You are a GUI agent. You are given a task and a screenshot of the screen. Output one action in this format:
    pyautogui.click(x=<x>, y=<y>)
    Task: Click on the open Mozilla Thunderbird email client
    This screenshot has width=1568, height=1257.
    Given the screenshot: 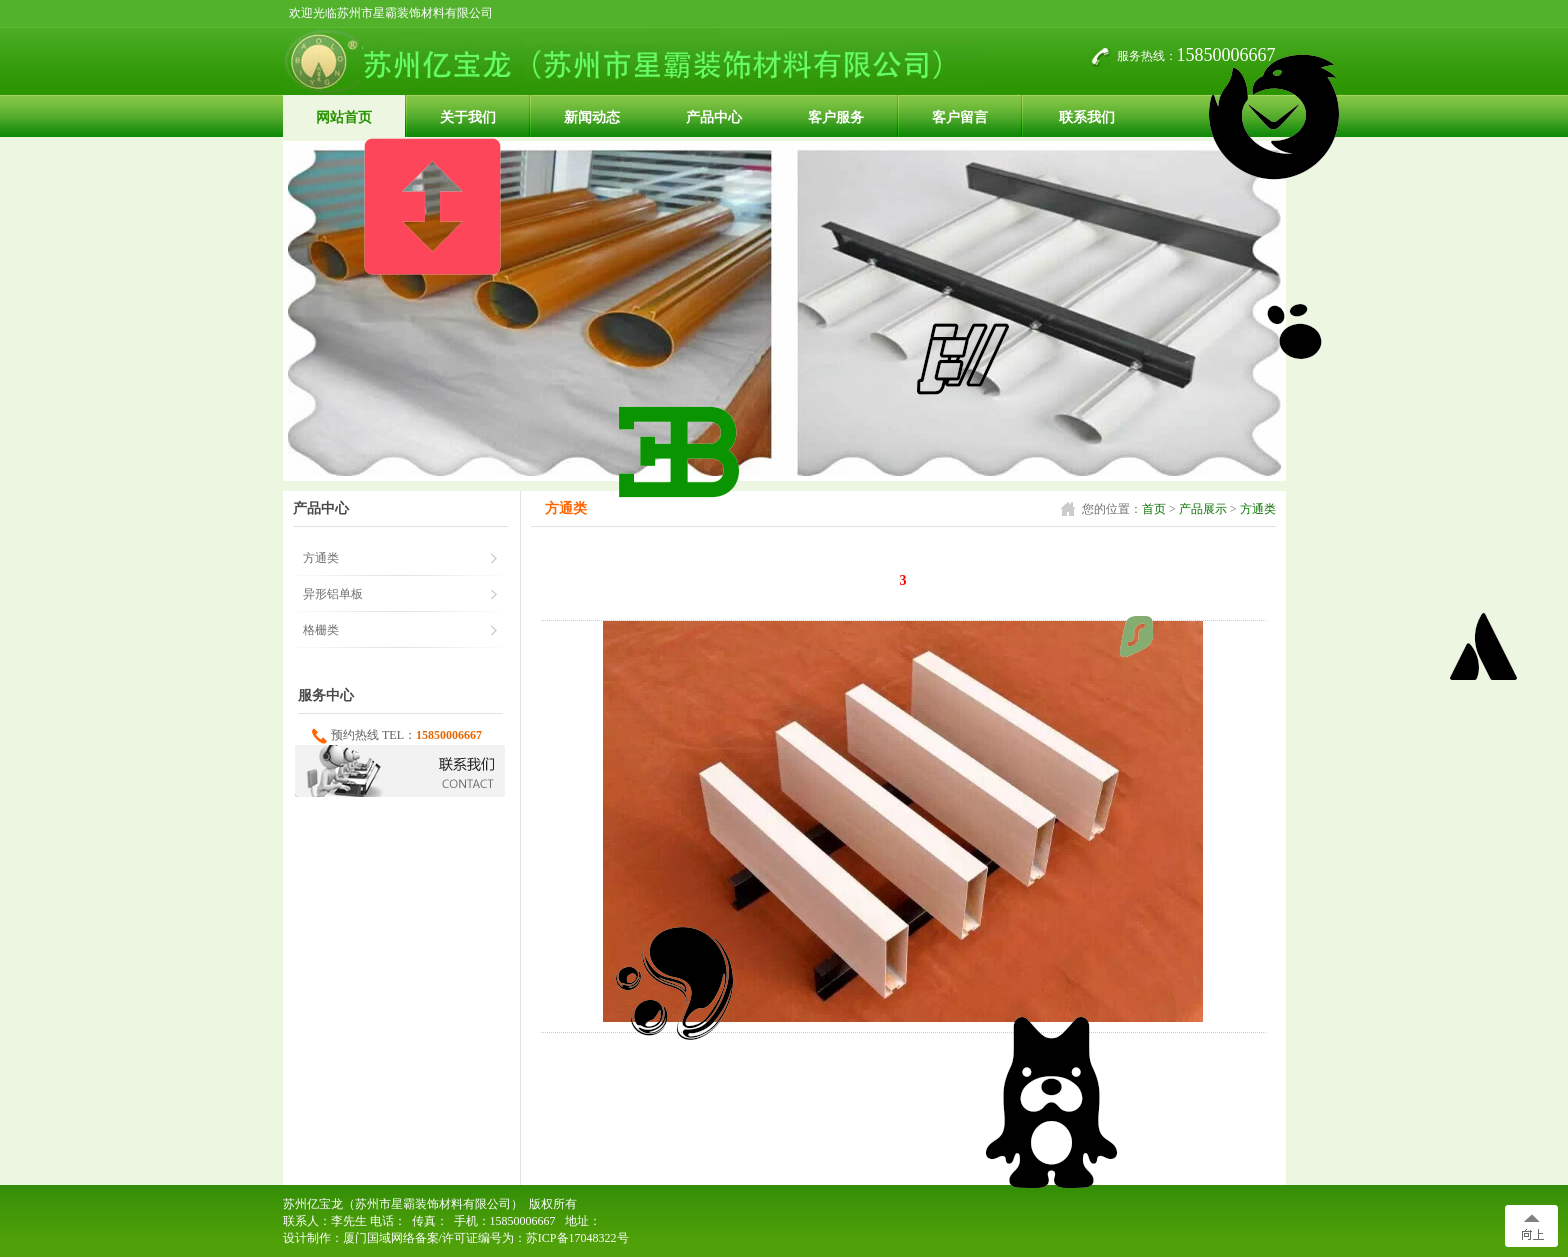 What is the action you would take?
    pyautogui.click(x=1274, y=117)
    